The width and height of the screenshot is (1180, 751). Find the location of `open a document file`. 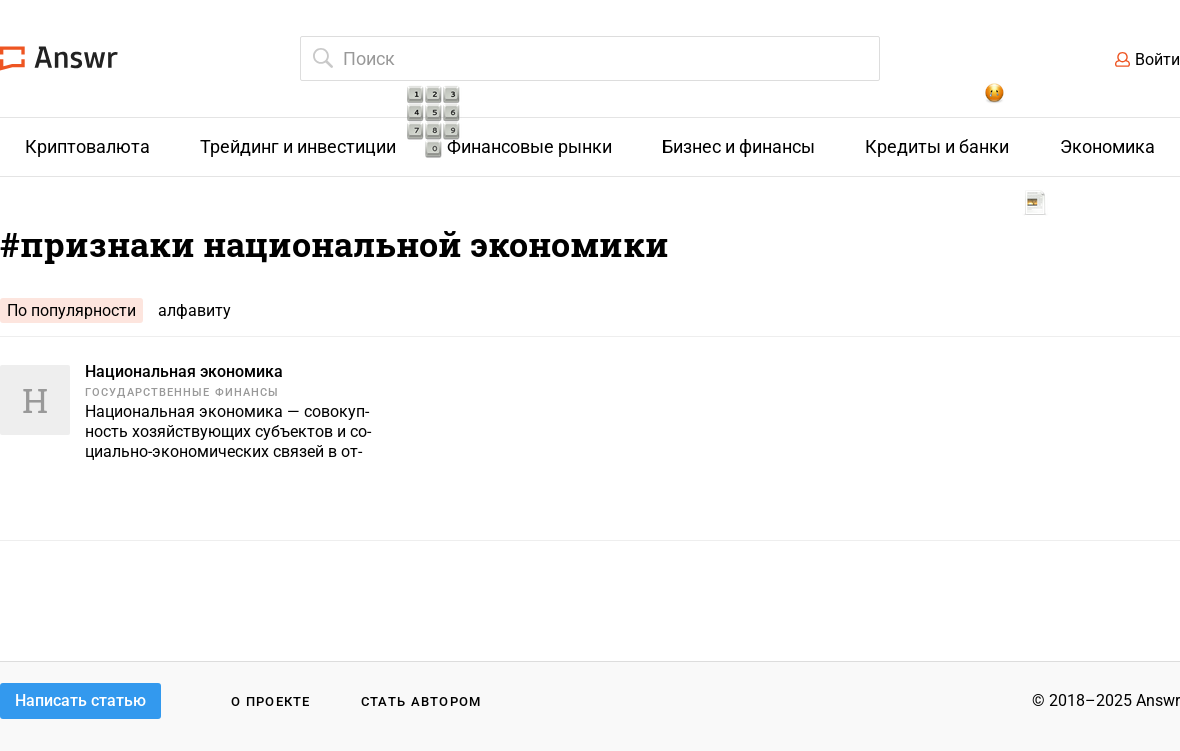

open a document file is located at coordinates (1035, 202).